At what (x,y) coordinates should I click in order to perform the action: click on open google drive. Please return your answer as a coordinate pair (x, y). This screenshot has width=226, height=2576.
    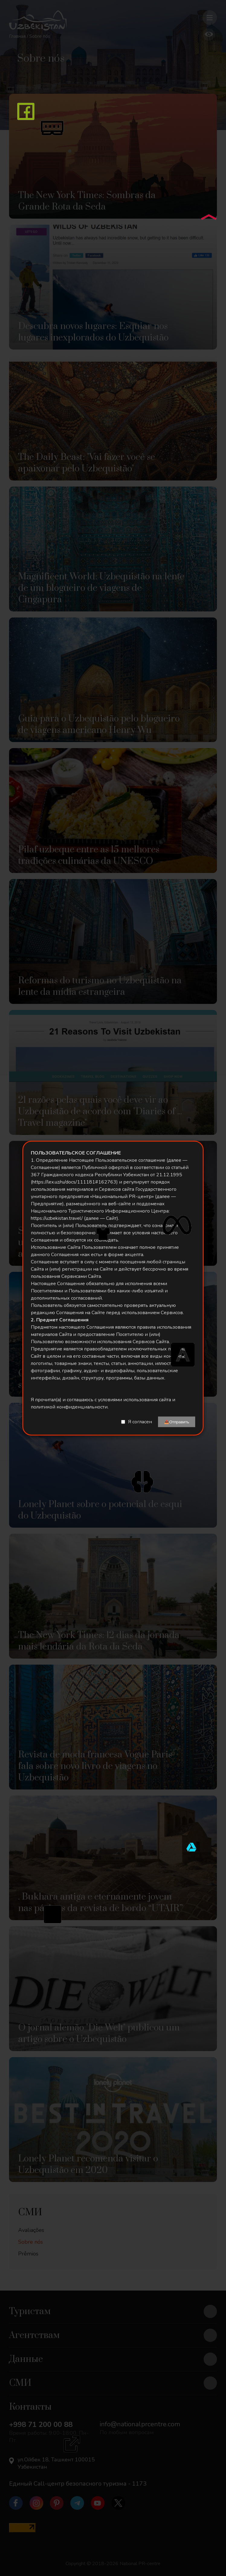
    Looking at the image, I should click on (191, 1847).